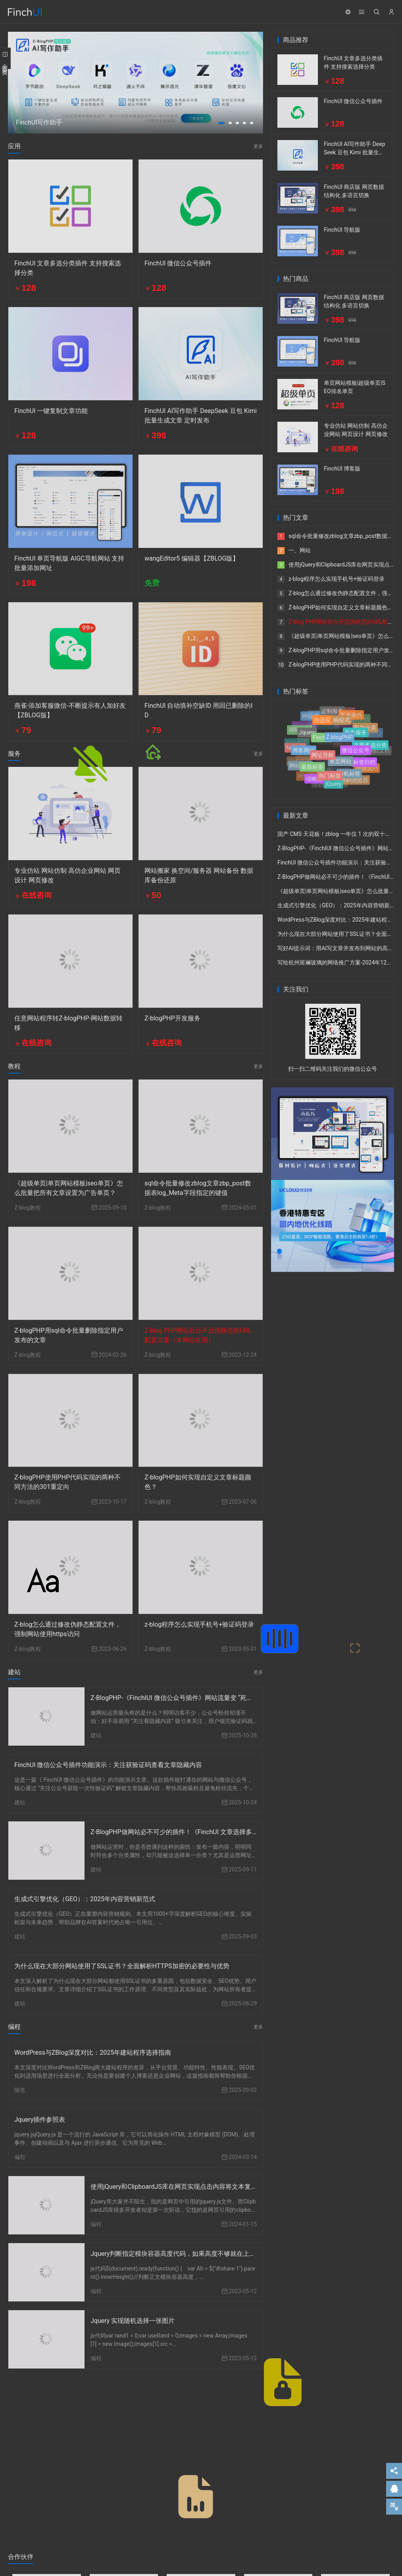 The width and height of the screenshot is (402, 2576). What do you see at coordinates (355, 1648) in the screenshot?
I see `scan a QR code or barcode` at bounding box center [355, 1648].